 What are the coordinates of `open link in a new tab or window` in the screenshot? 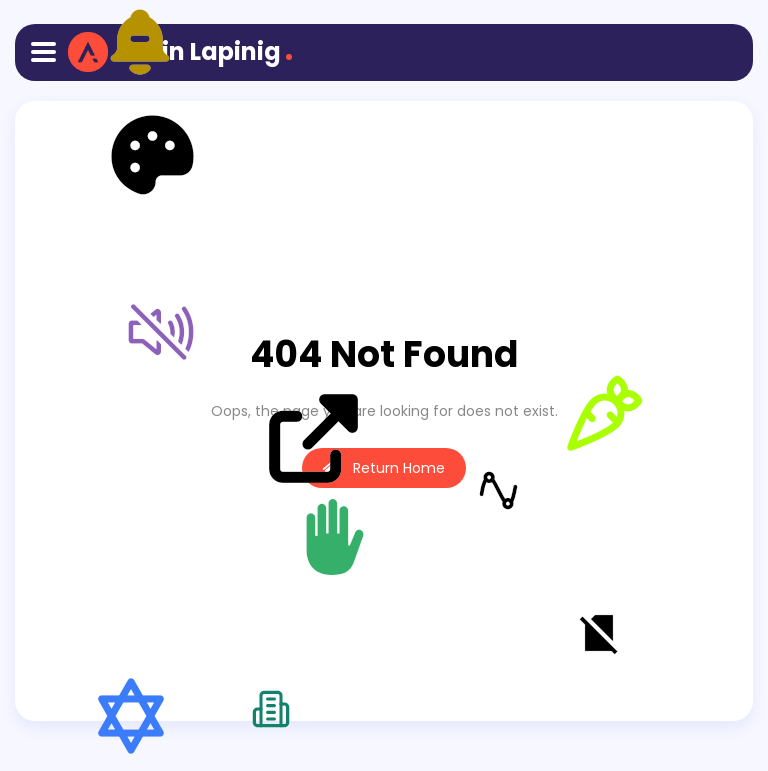 It's located at (313, 438).